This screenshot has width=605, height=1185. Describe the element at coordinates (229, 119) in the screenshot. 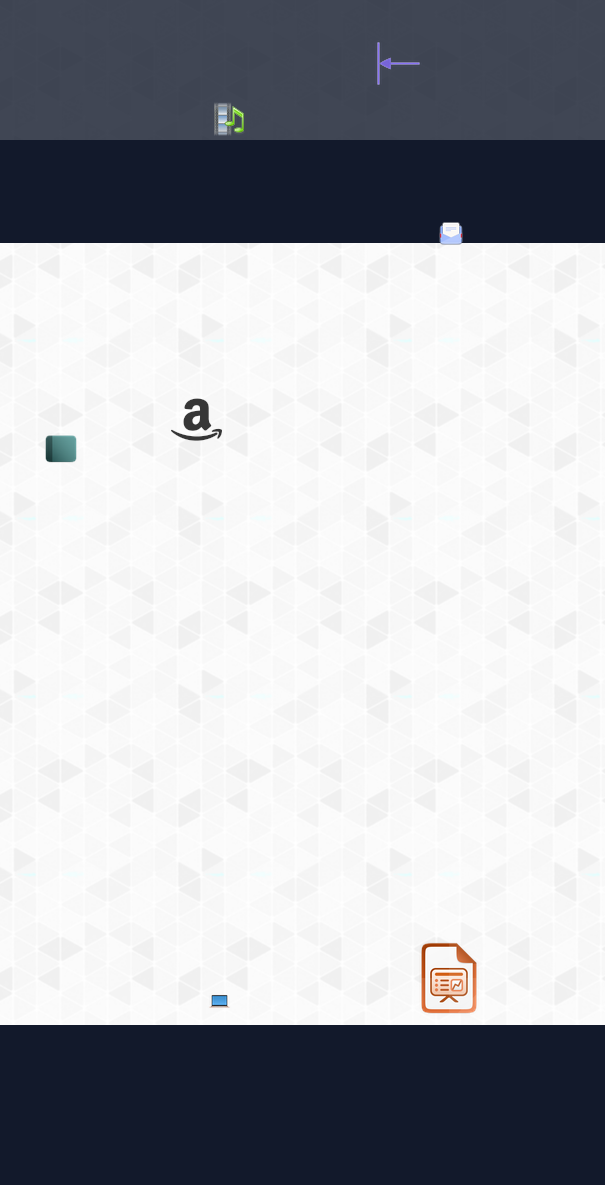

I see `open multimedia applications` at that location.